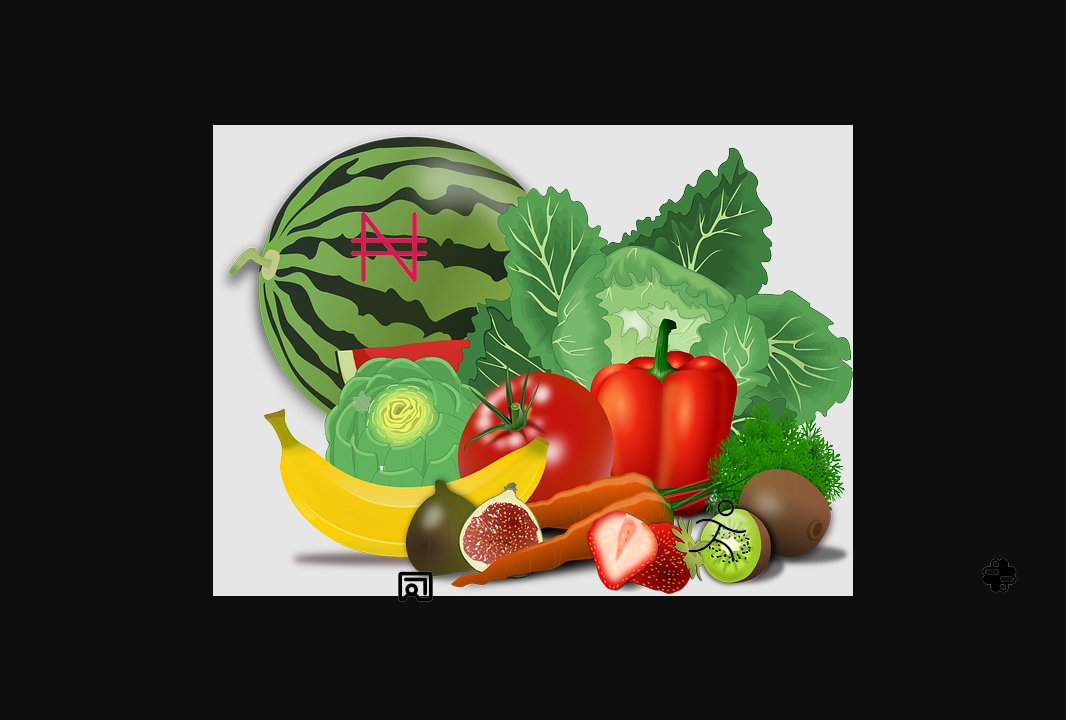  Describe the element at coordinates (718, 529) in the screenshot. I see `start a running or fitness activity` at that location.